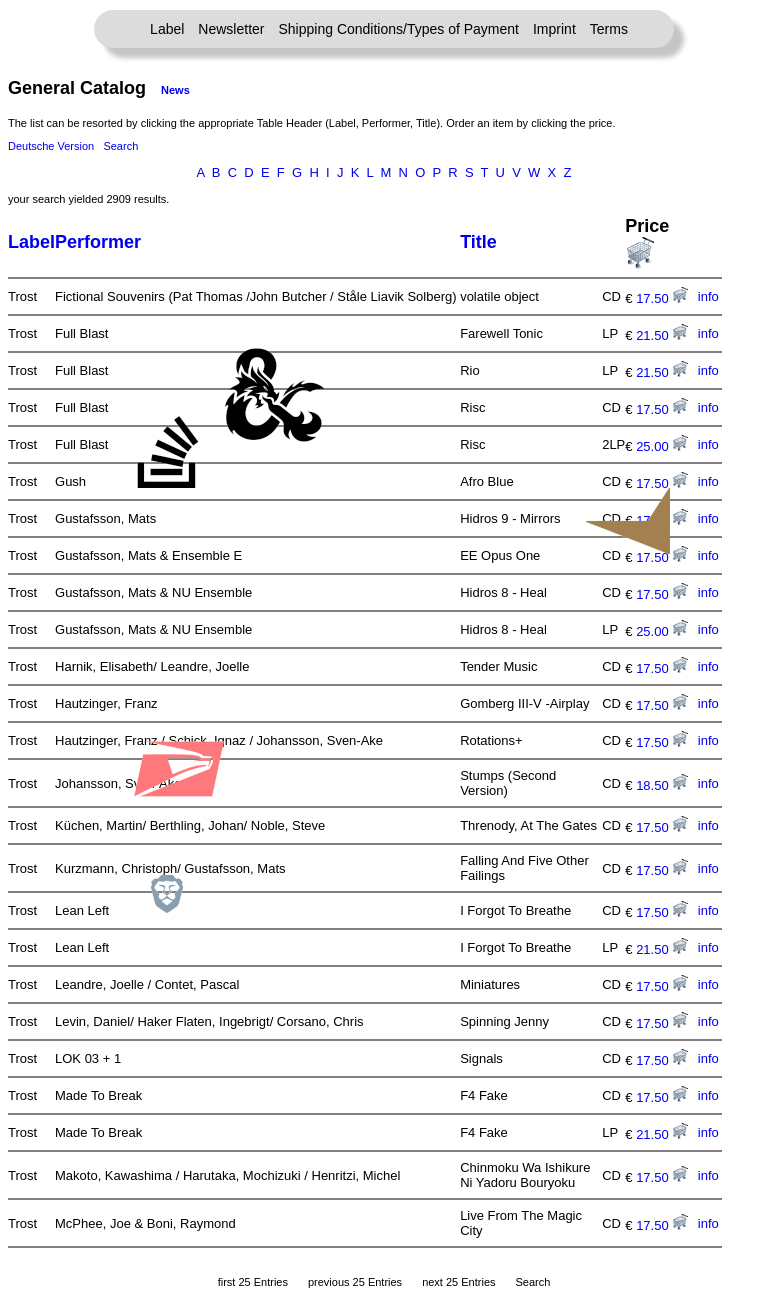 The image size is (768, 1306). What do you see at coordinates (179, 769) in the screenshot?
I see `united states postal service logo` at bounding box center [179, 769].